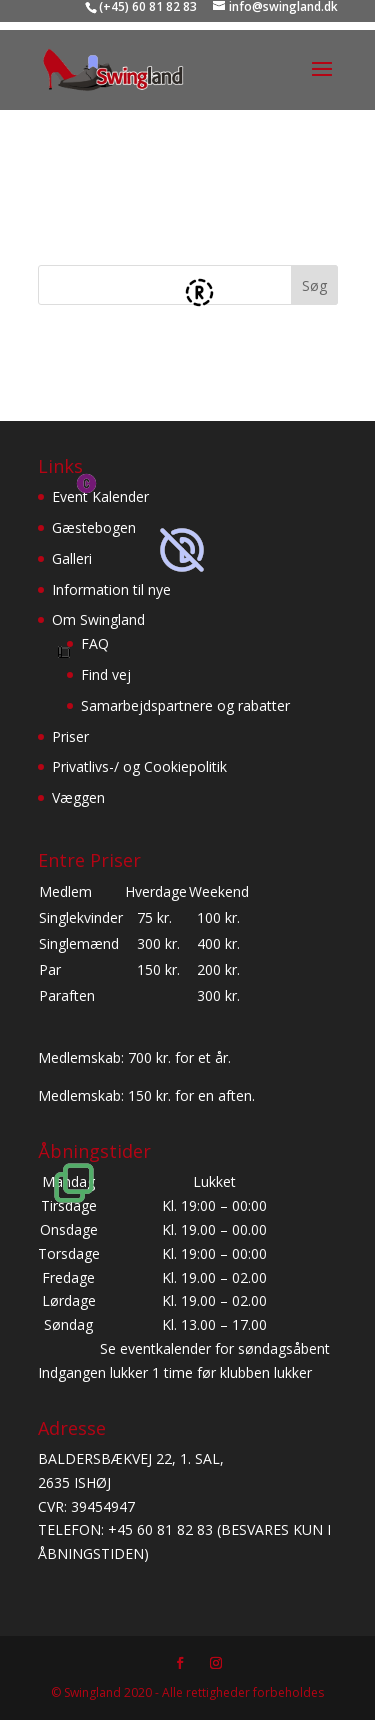 The image size is (375, 1720). Describe the element at coordinates (64, 652) in the screenshot. I see `change wallpaper or background image` at that location.